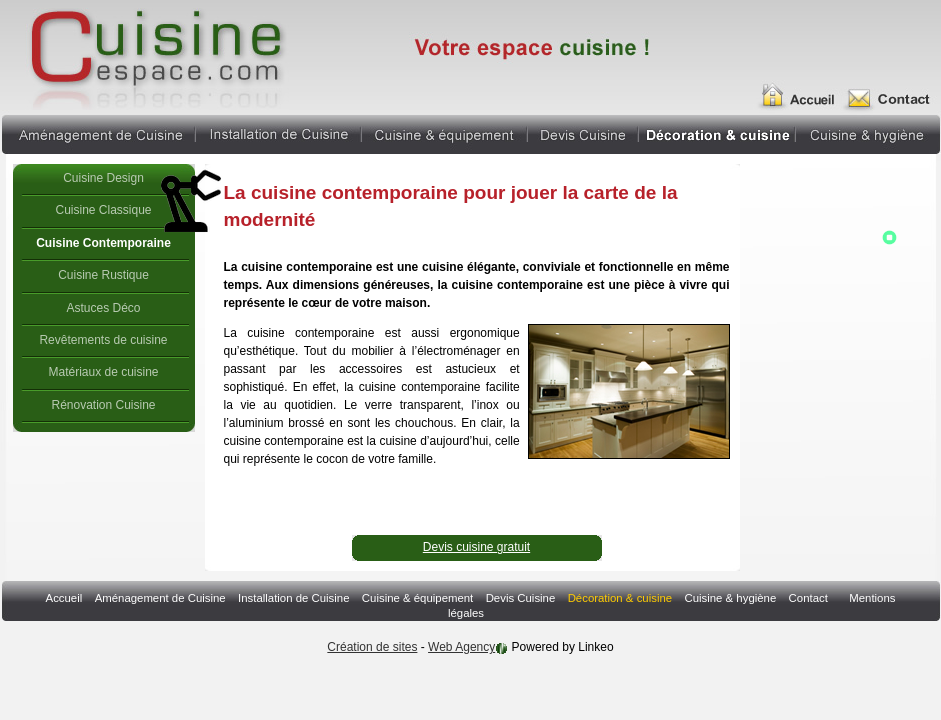 The height and width of the screenshot is (720, 941). I want to click on stop media playback, so click(889, 237).